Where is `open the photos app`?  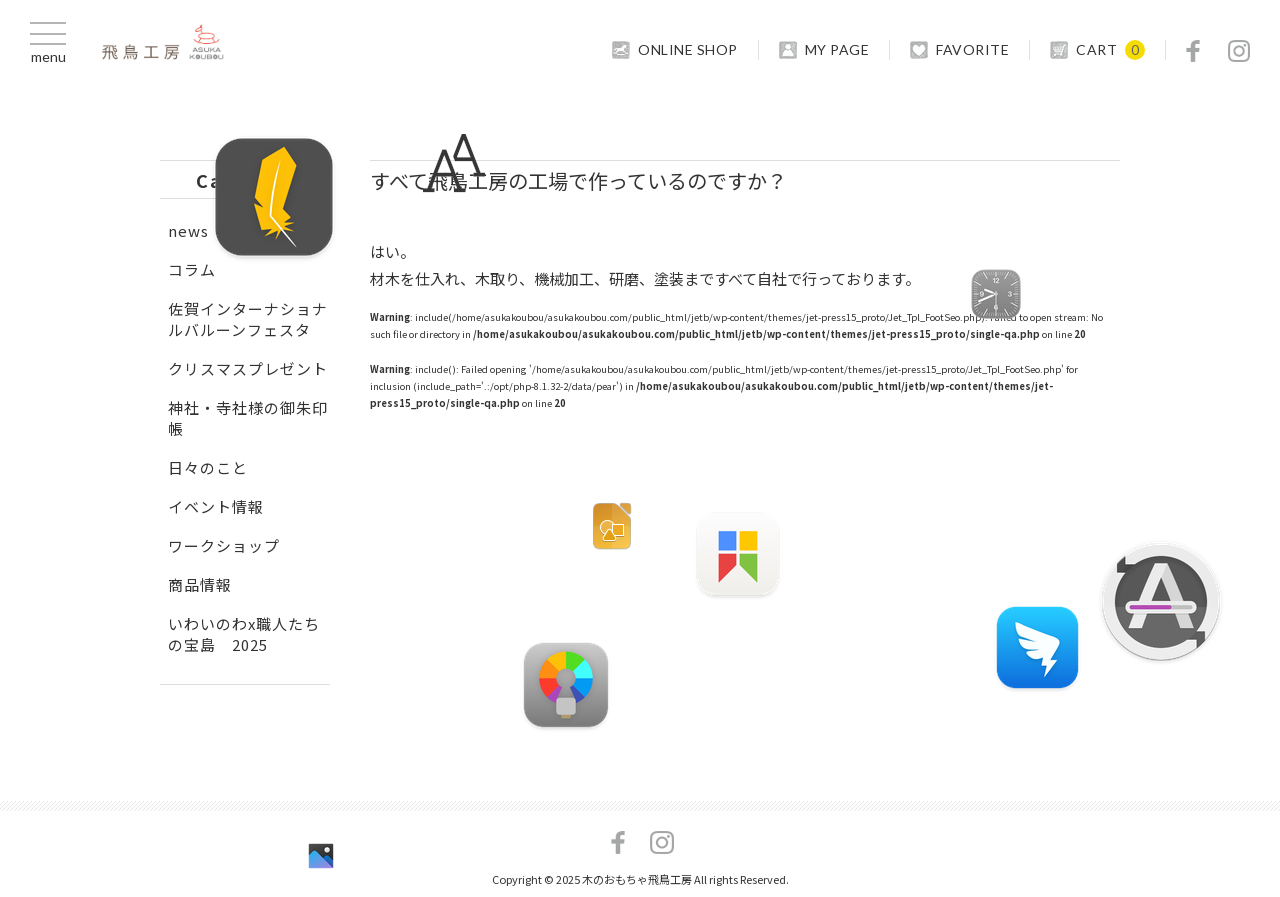
open the photos app is located at coordinates (321, 856).